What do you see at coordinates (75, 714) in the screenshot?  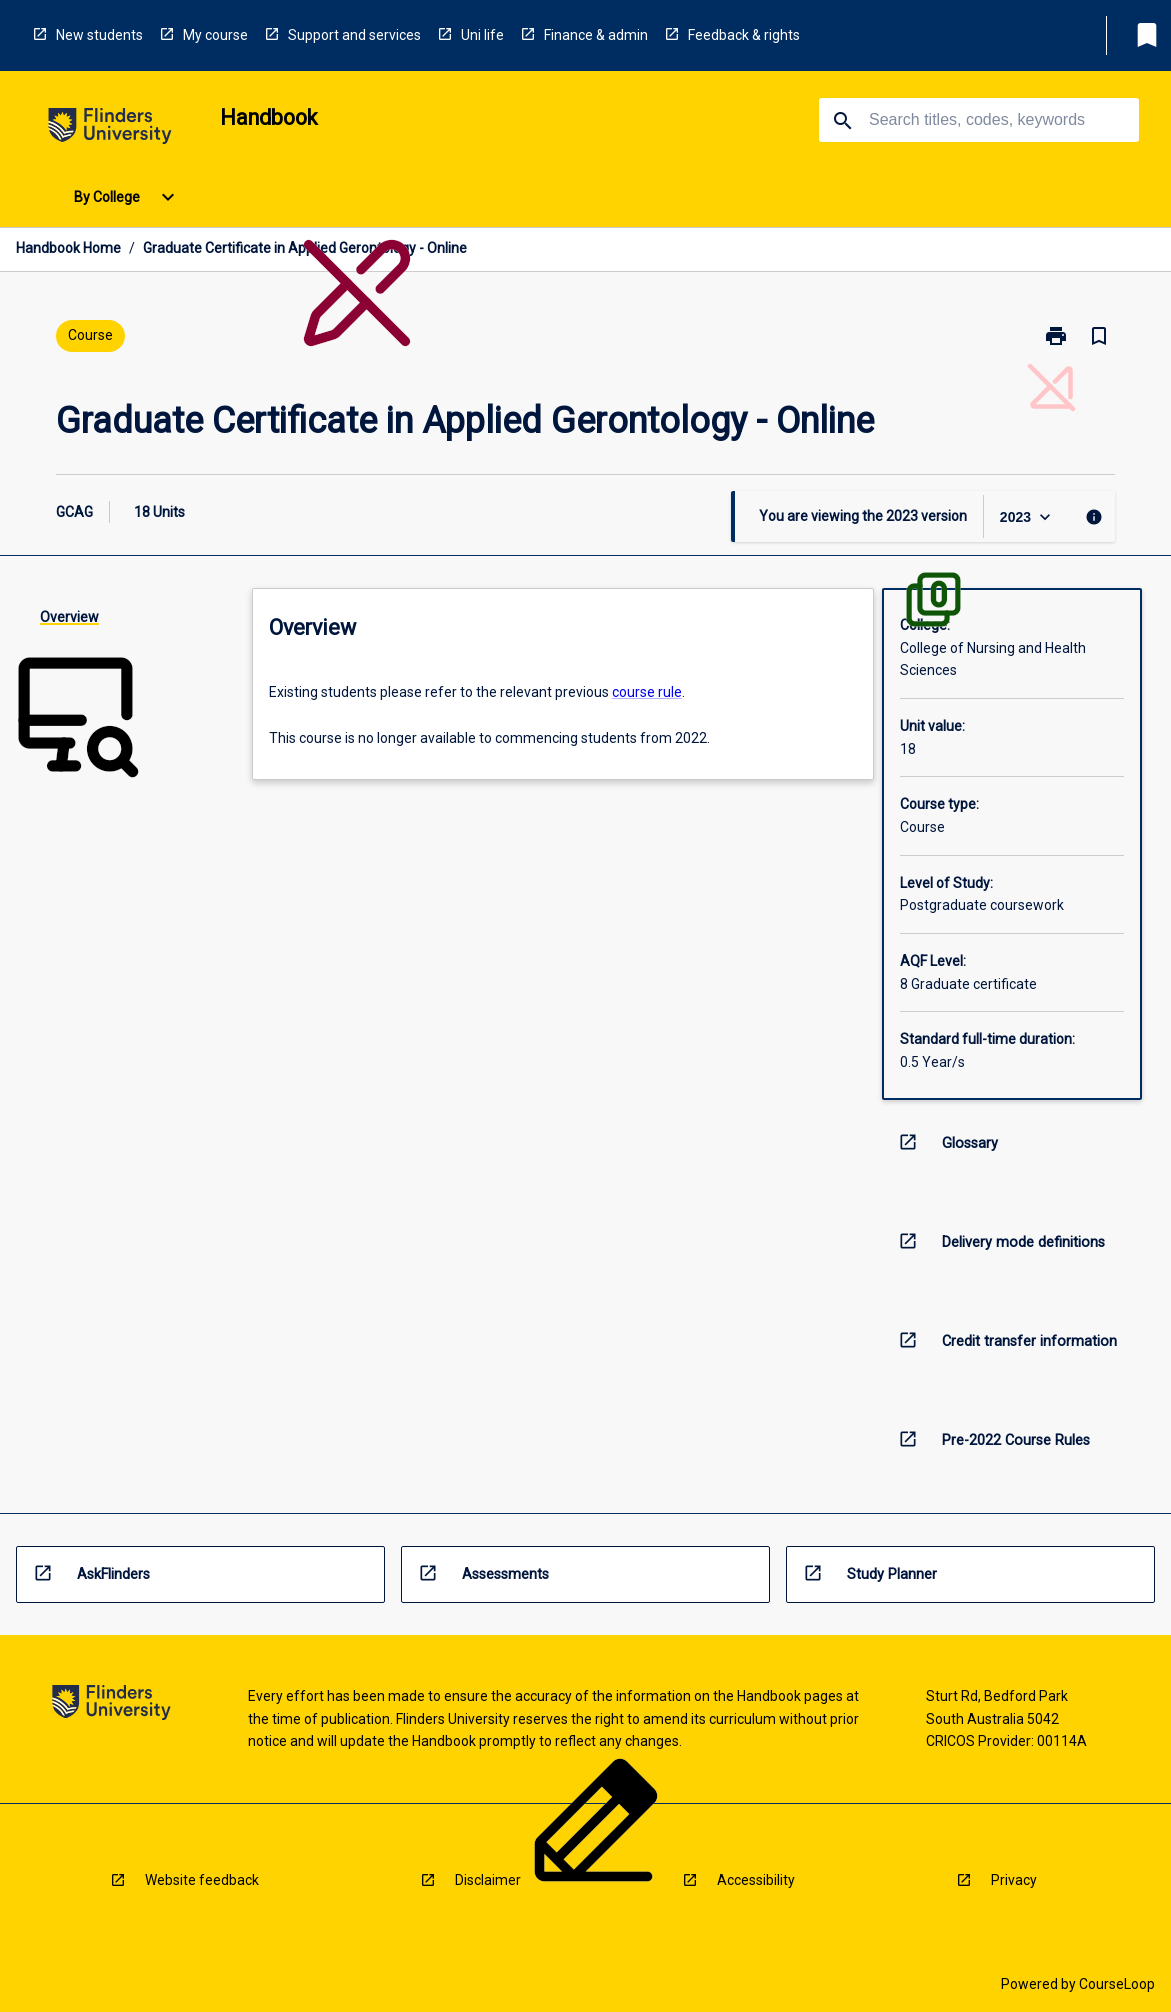 I see `search for connected devices on your network` at bounding box center [75, 714].